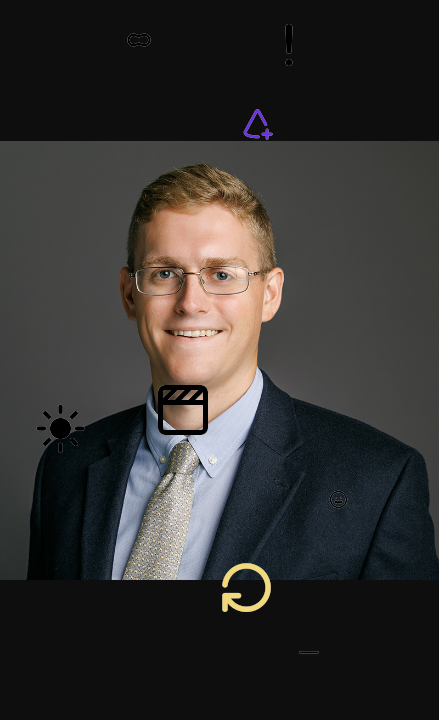 The width and height of the screenshot is (439, 720). Describe the element at coordinates (338, 499) in the screenshot. I see `indicates a muted or silenced notification state` at that location.